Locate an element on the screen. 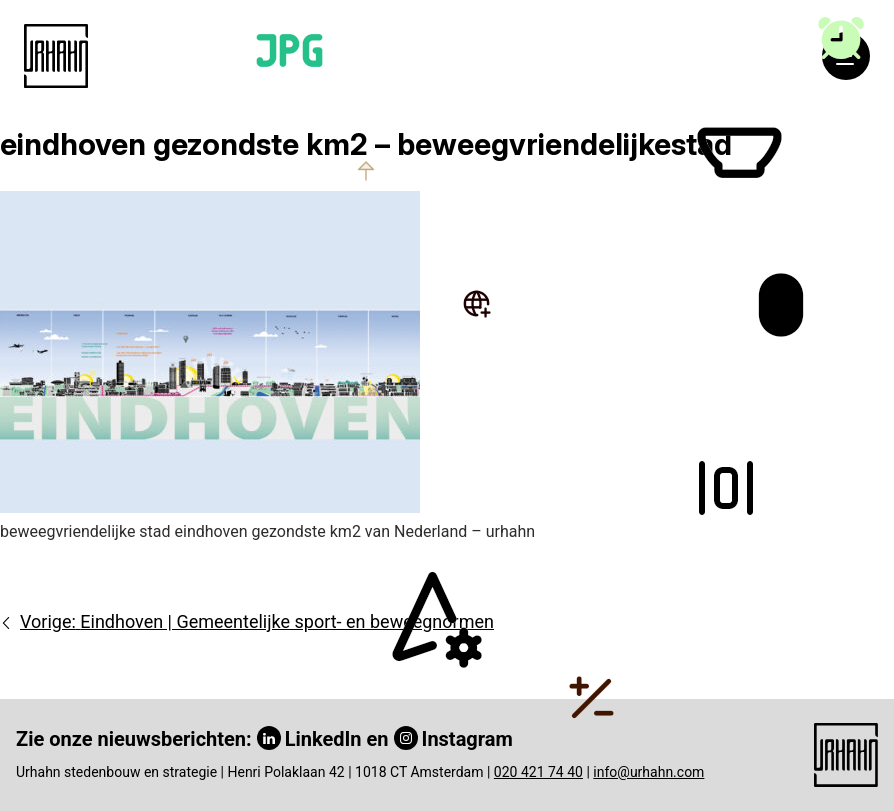 This screenshot has height=811, width=894. access medication or pharmacy features is located at coordinates (781, 305).